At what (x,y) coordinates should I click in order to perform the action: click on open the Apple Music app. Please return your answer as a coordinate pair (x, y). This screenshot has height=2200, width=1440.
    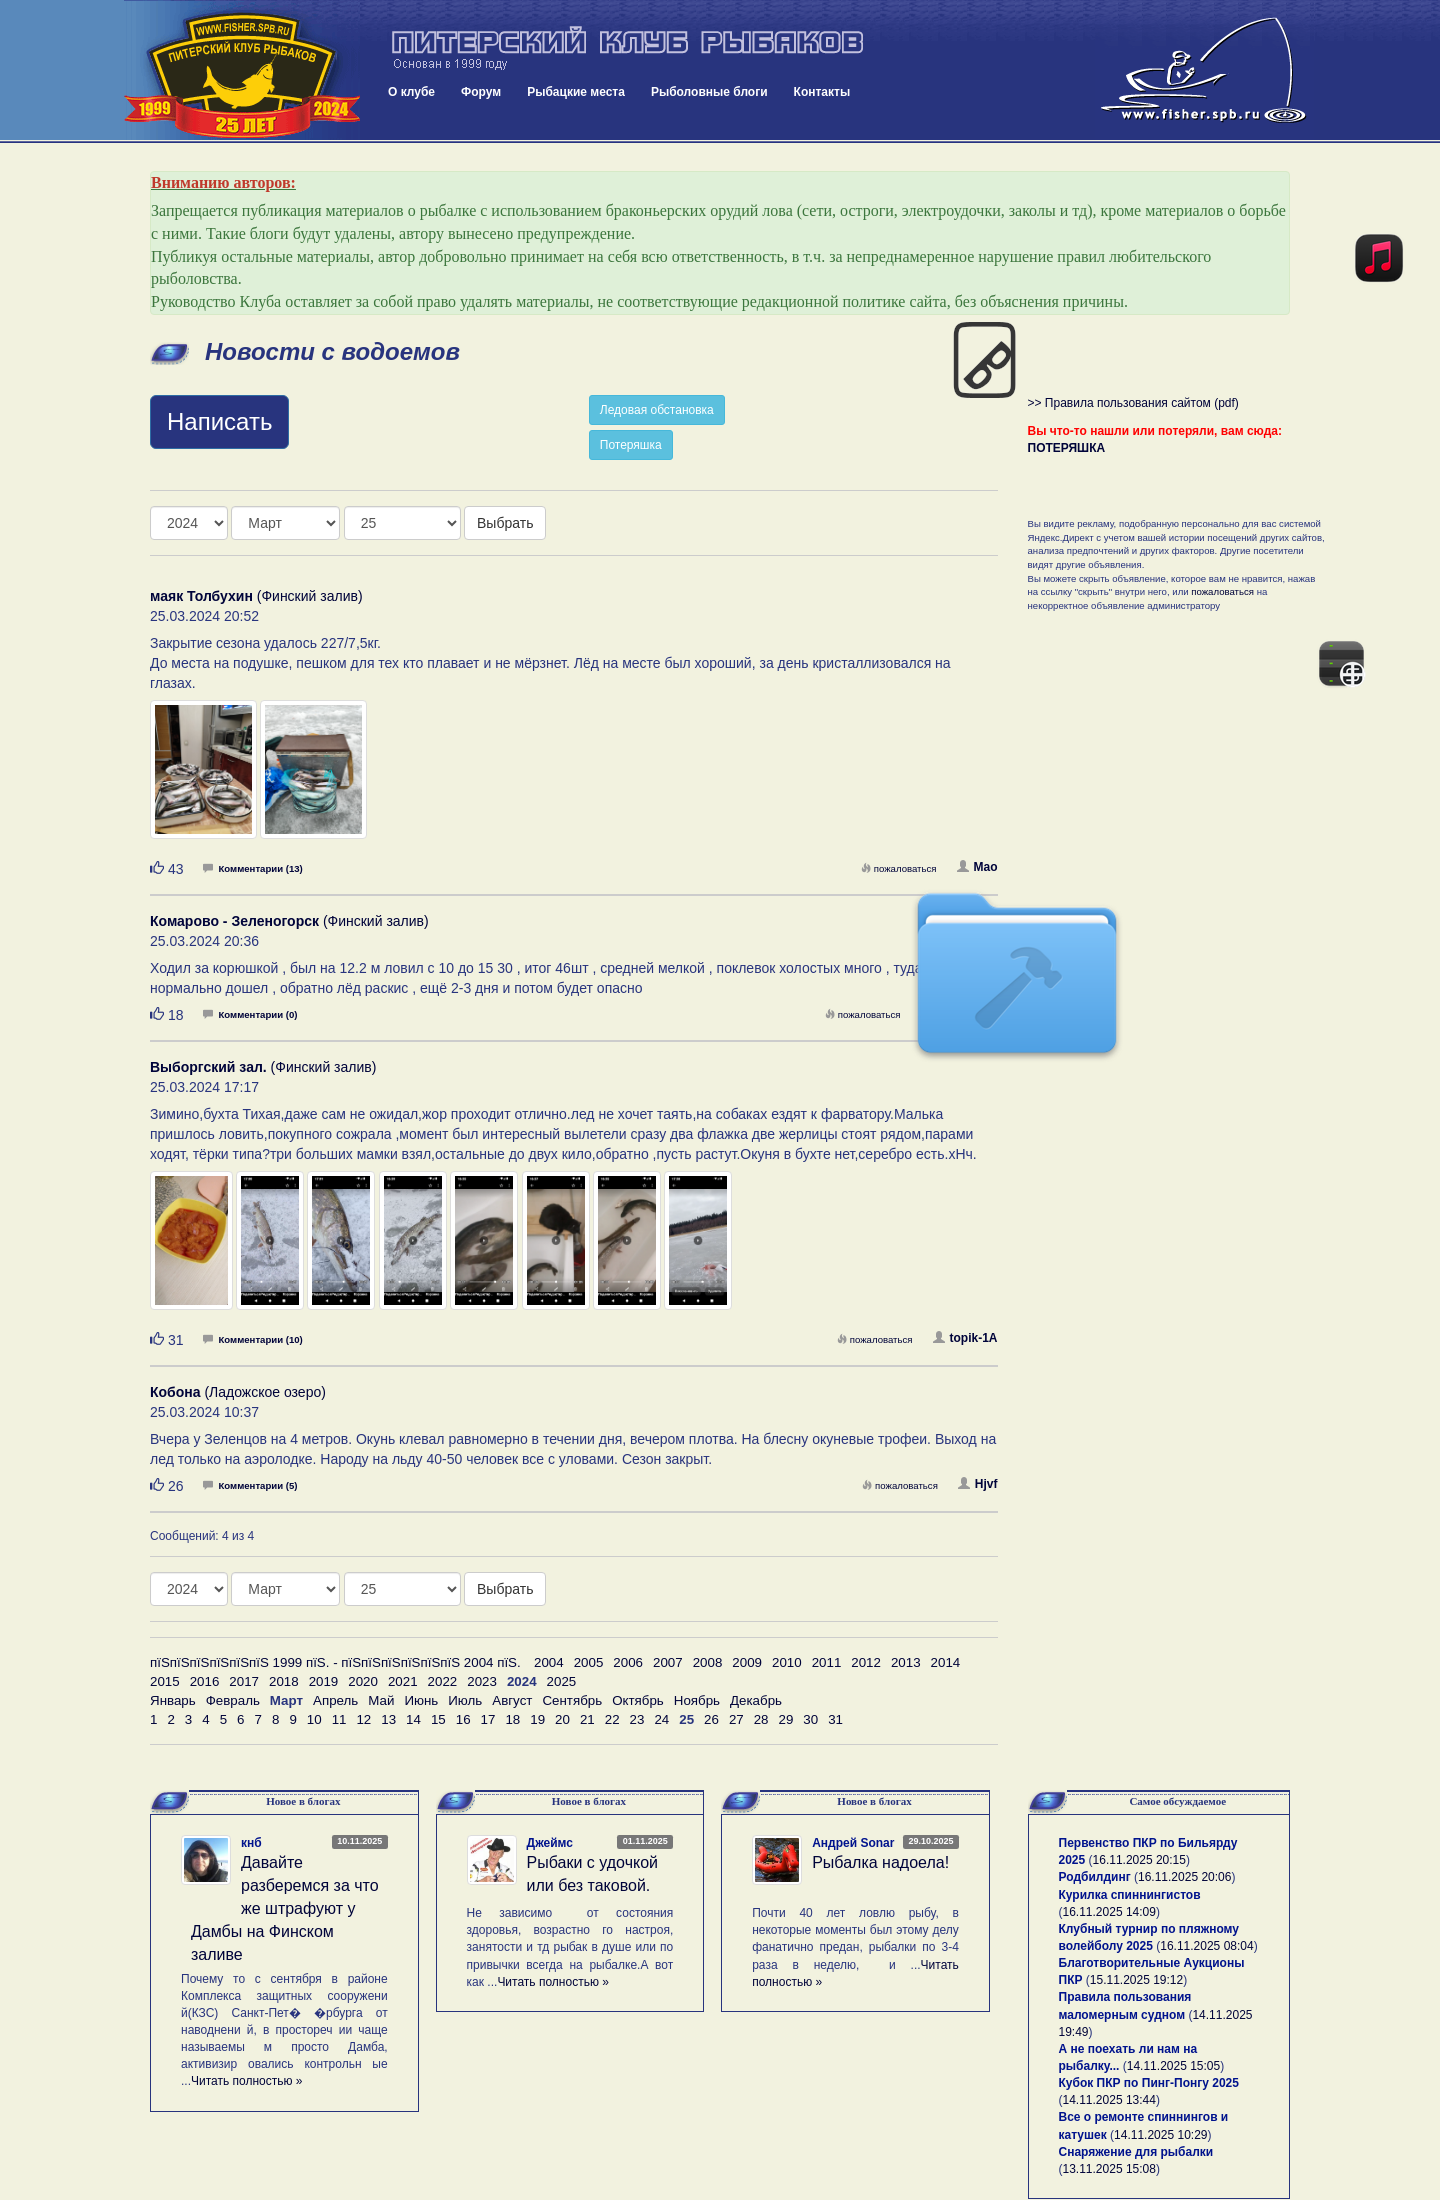
    Looking at the image, I should click on (1379, 258).